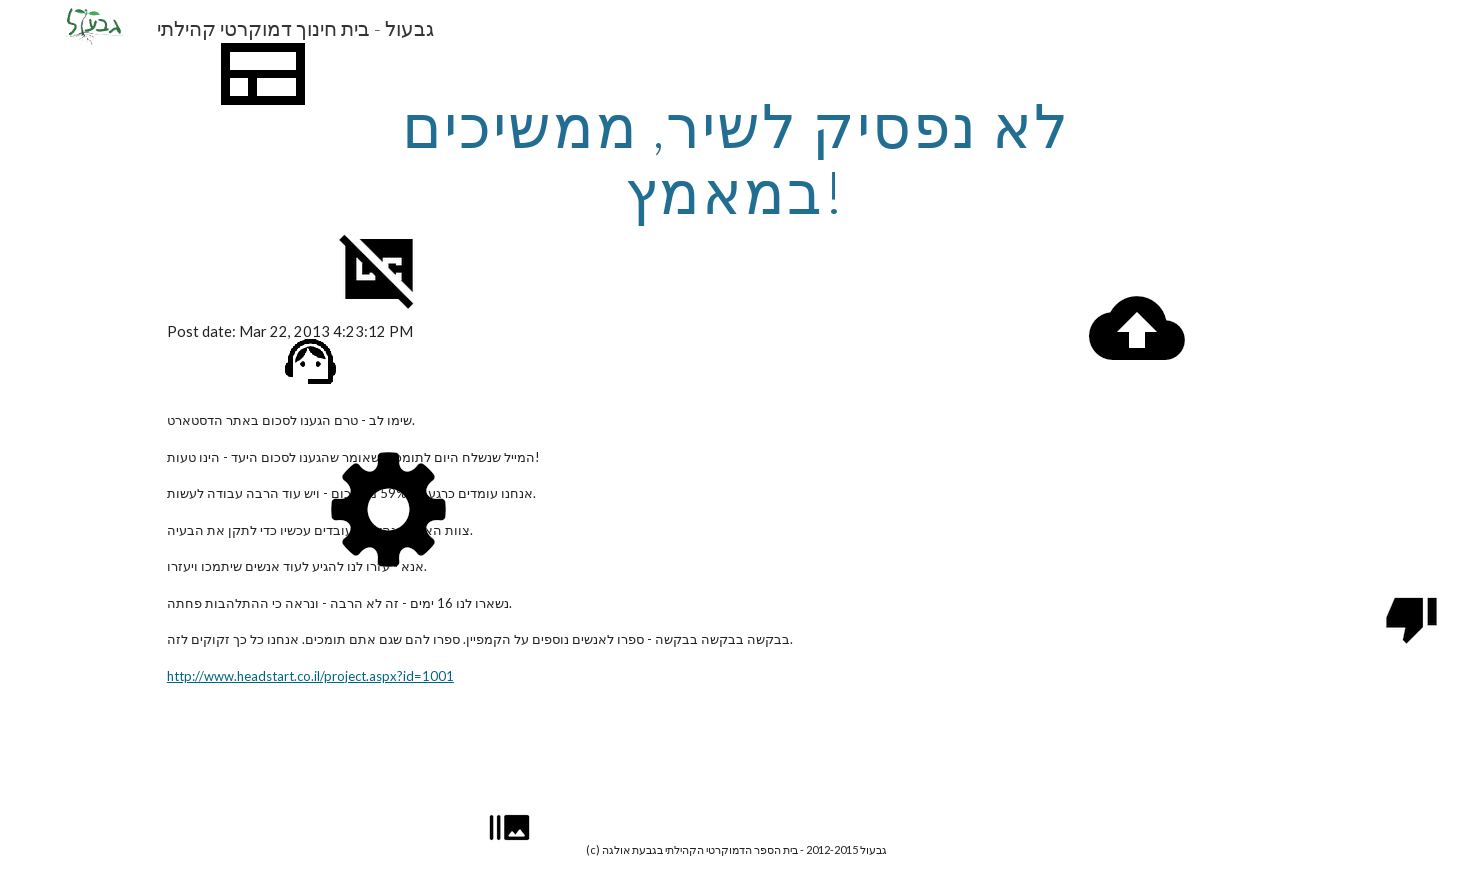 This screenshot has width=1472, height=893. What do you see at coordinates (1411, 618) in the screenshot?
I see `dislike or downvote content` at bounding box center [1411, 618].